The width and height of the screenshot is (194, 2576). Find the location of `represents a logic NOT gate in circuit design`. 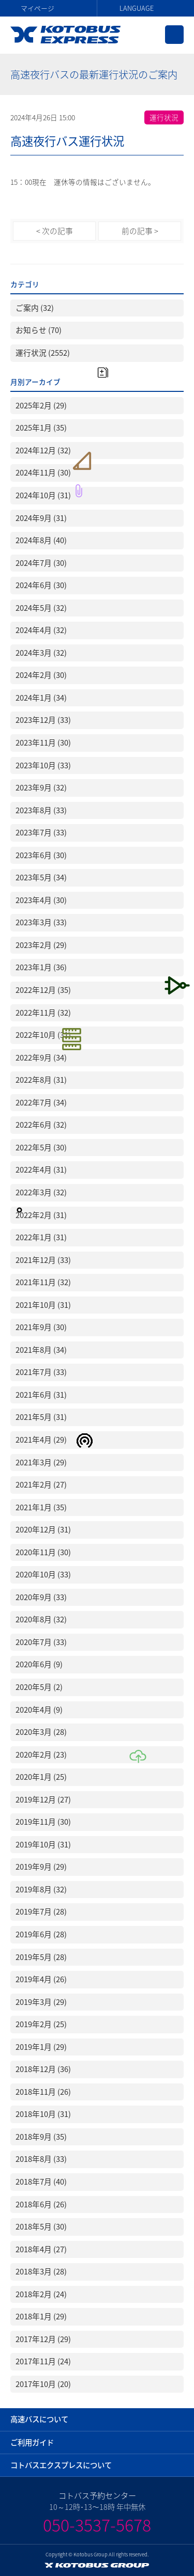

represents a logic NOT gate in circuit design is located at coordinates (177, 985).